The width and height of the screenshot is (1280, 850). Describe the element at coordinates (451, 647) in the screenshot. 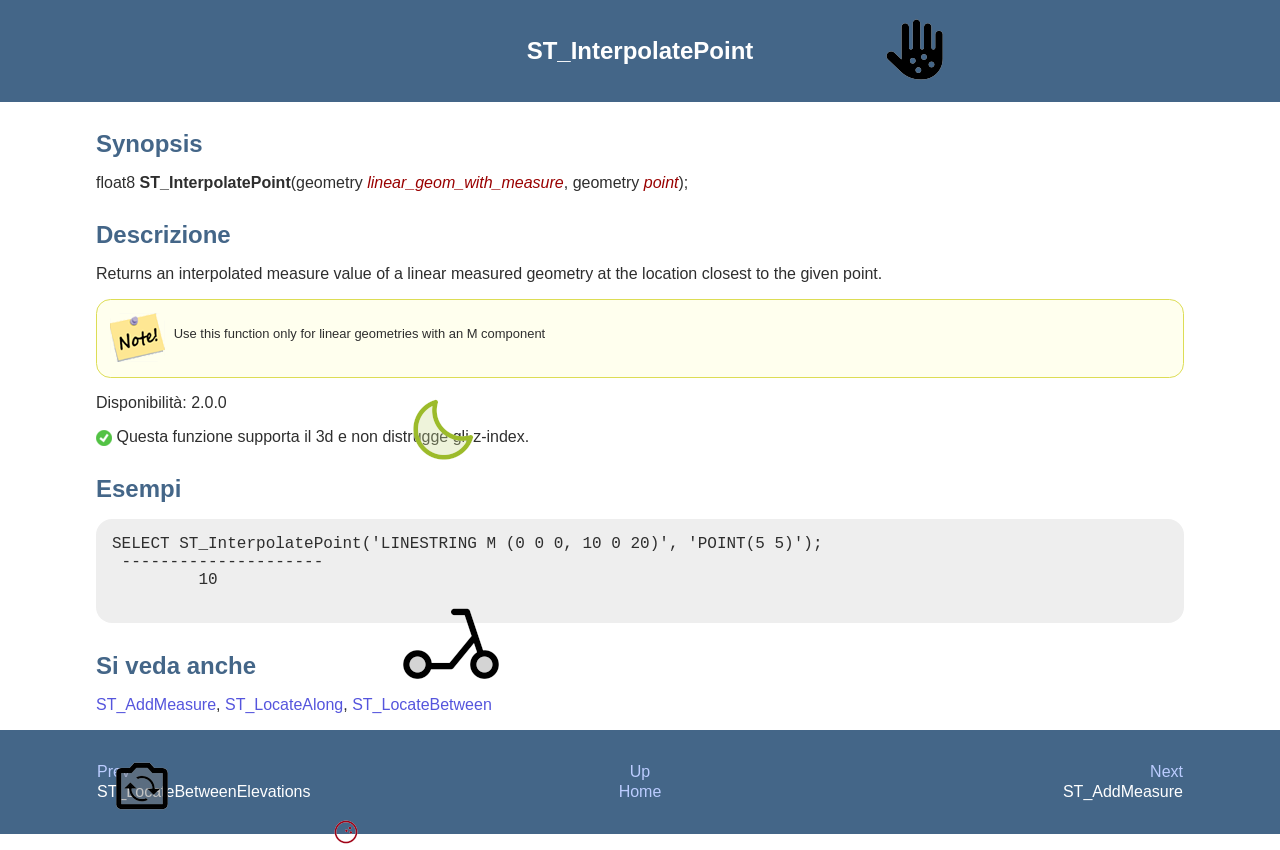

I see `select scooter as transportation mode` at that location.